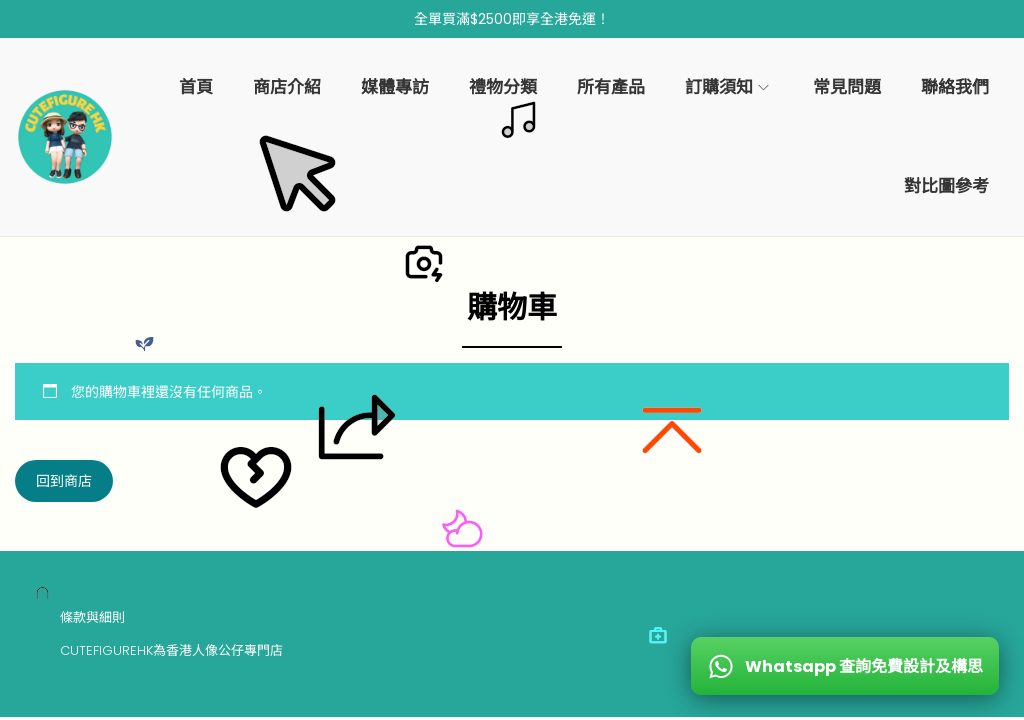 This screenshot has height=720, width=1024. What do you see at coordinates (256, 475) in the screenshot?
I see `indicates a broken heart or heartbreak status` at bounding box center [256, 475].